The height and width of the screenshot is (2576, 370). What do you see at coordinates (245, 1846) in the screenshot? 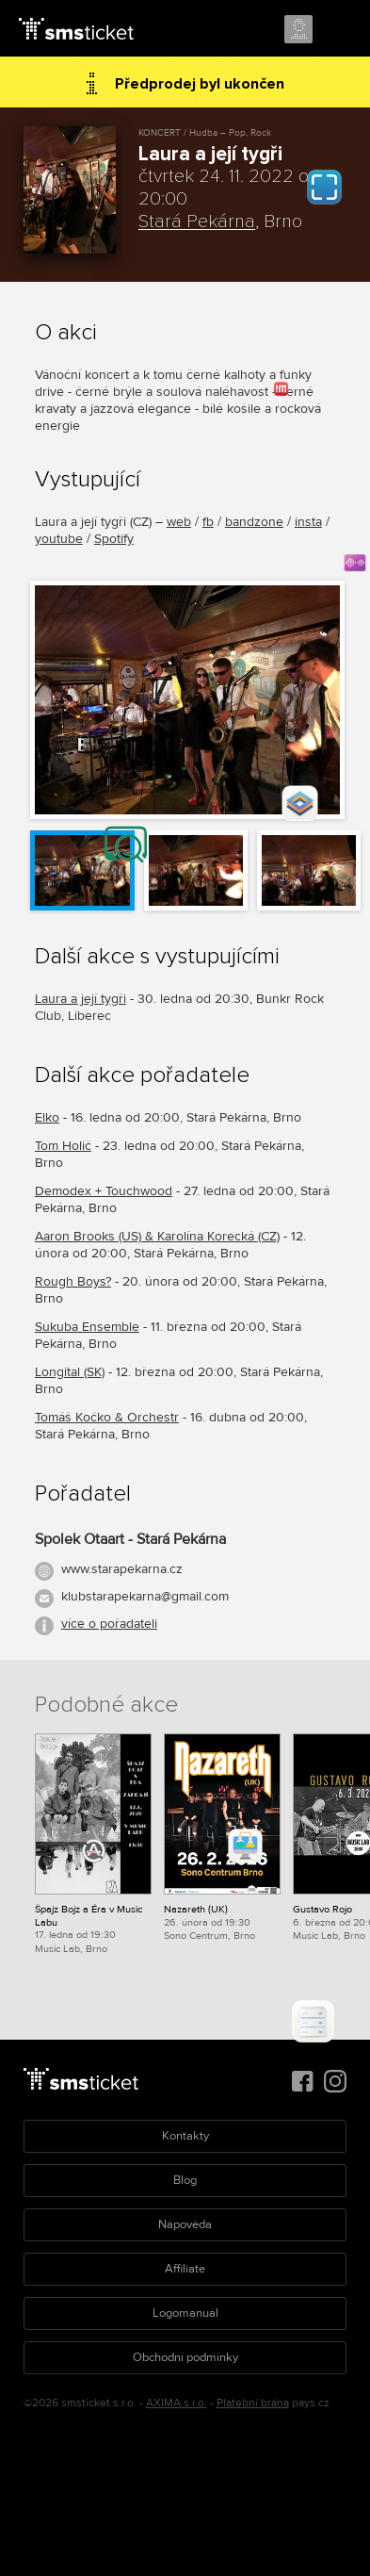
I see `open formatlab application` at bounding box center [245, 1846].